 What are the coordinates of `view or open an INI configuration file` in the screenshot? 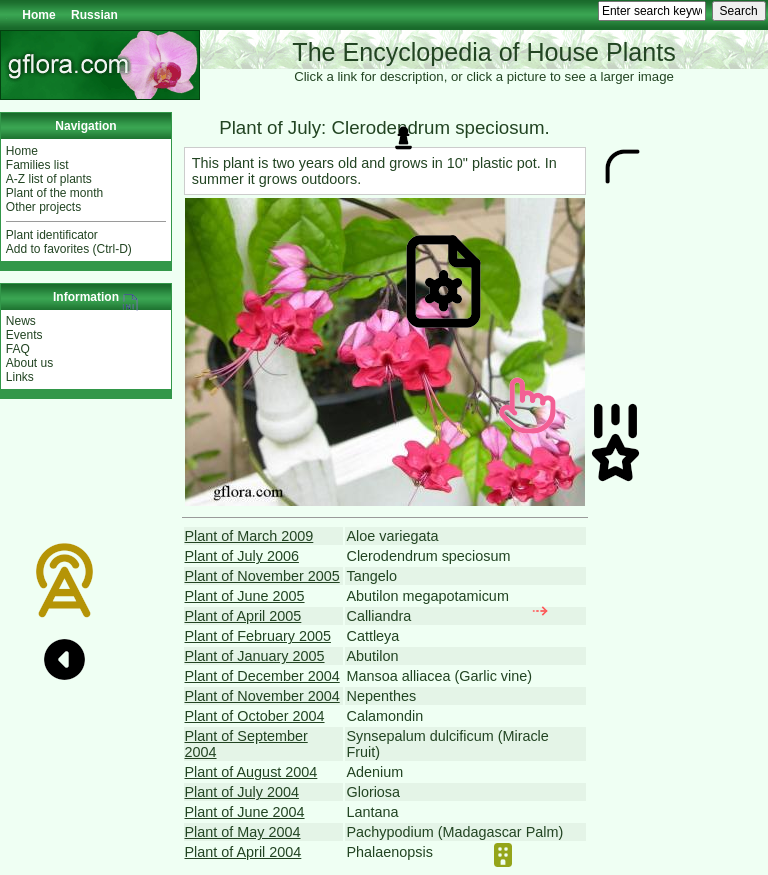 It's located at (130, 302).